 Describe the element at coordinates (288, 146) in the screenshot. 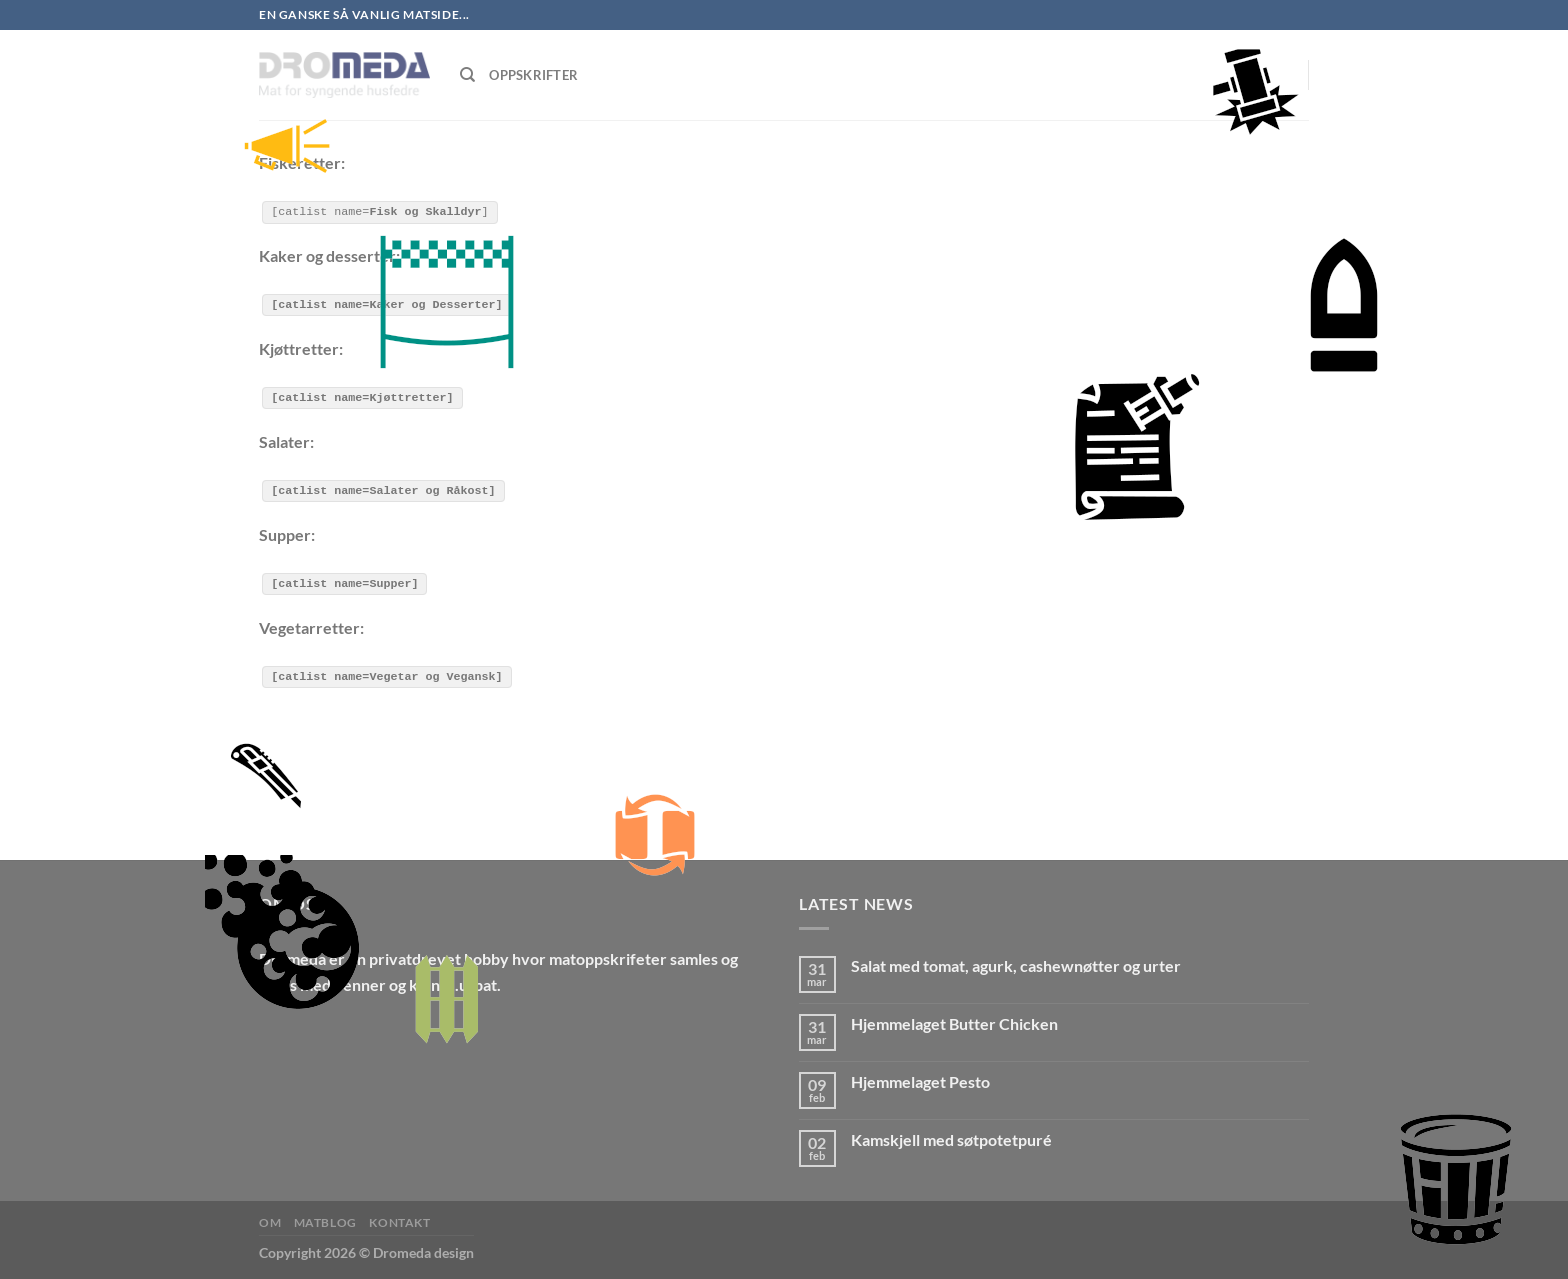

I see `make an announcement or broadcast` at that location.